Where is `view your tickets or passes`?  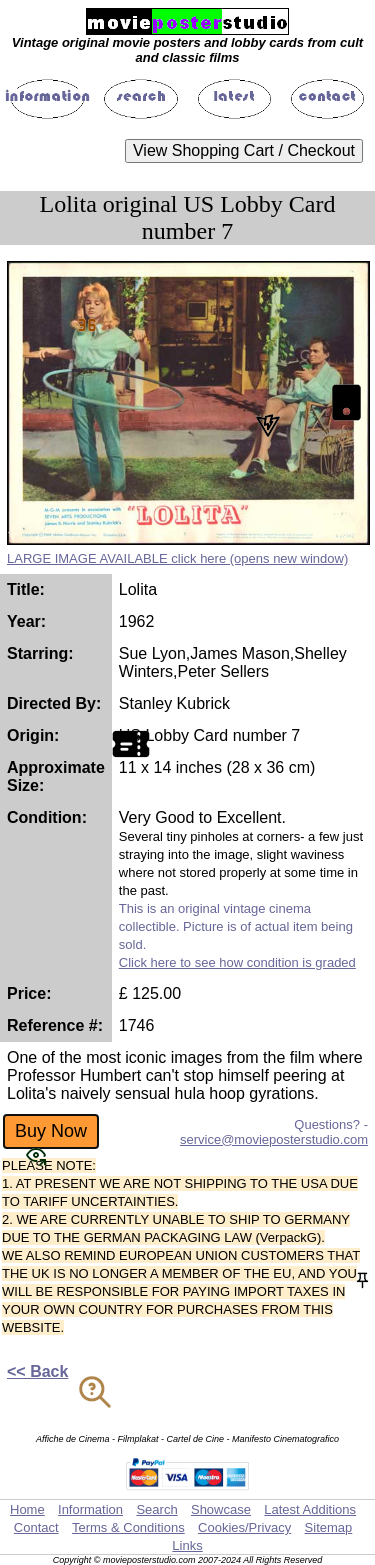 view your tickets or passes is located at coordinates (131, 744).